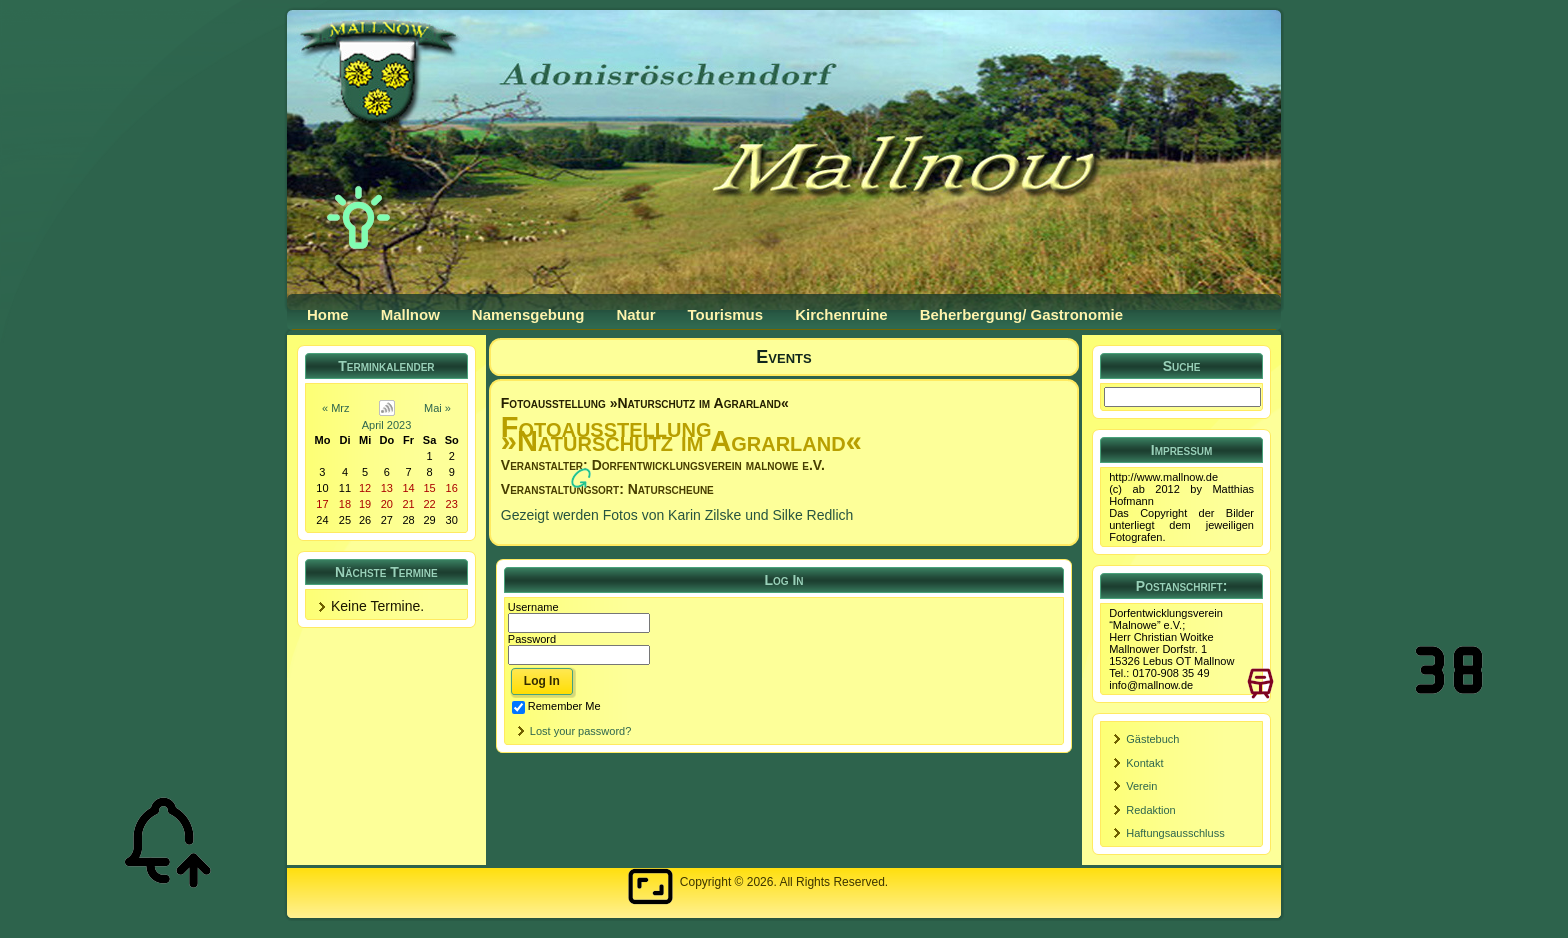 Image resolution: width=1568 pixels, height=938 pixels. What do you see at coordinates (581, 478) in the screenshot?
I see `rotate object 360 degrees` at bounding box center [581, 478].